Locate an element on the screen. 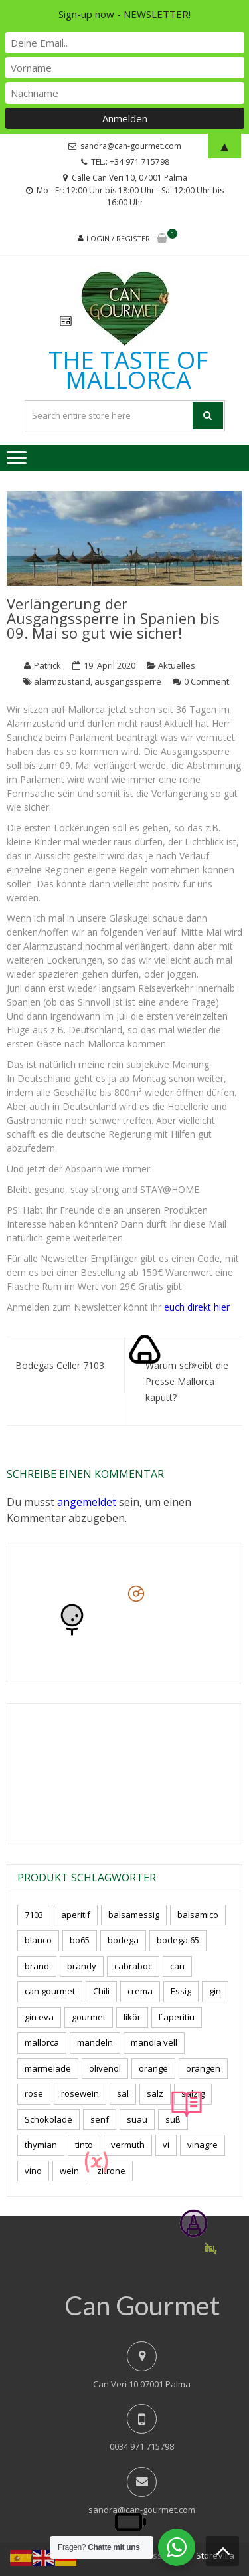  indicates battery is completely drained is located at coordinates (130, 2522).